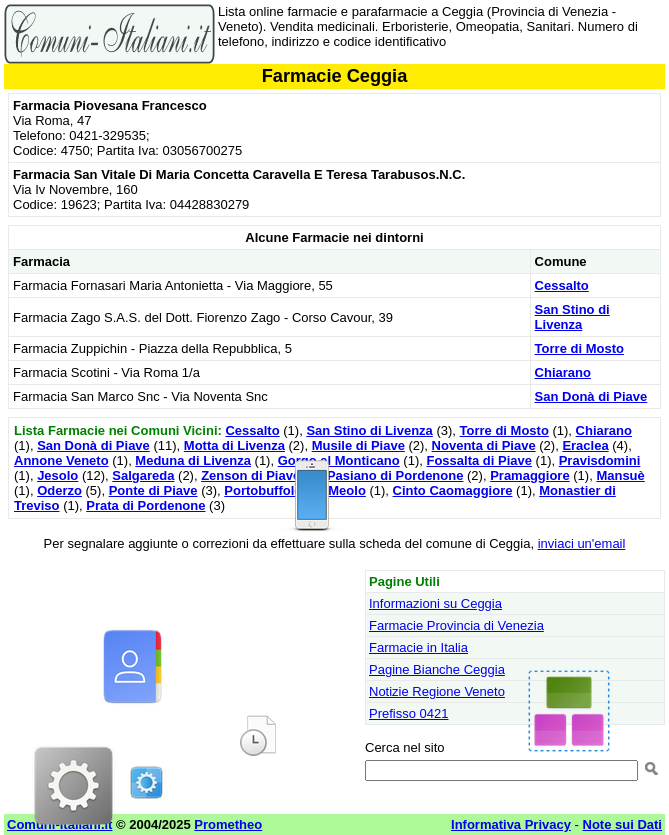 This screenshot has height=835, width=669. Describe the element at coordinates (312, 496) in the screenshot. I see `indicates a connected iPhone device` at that location.